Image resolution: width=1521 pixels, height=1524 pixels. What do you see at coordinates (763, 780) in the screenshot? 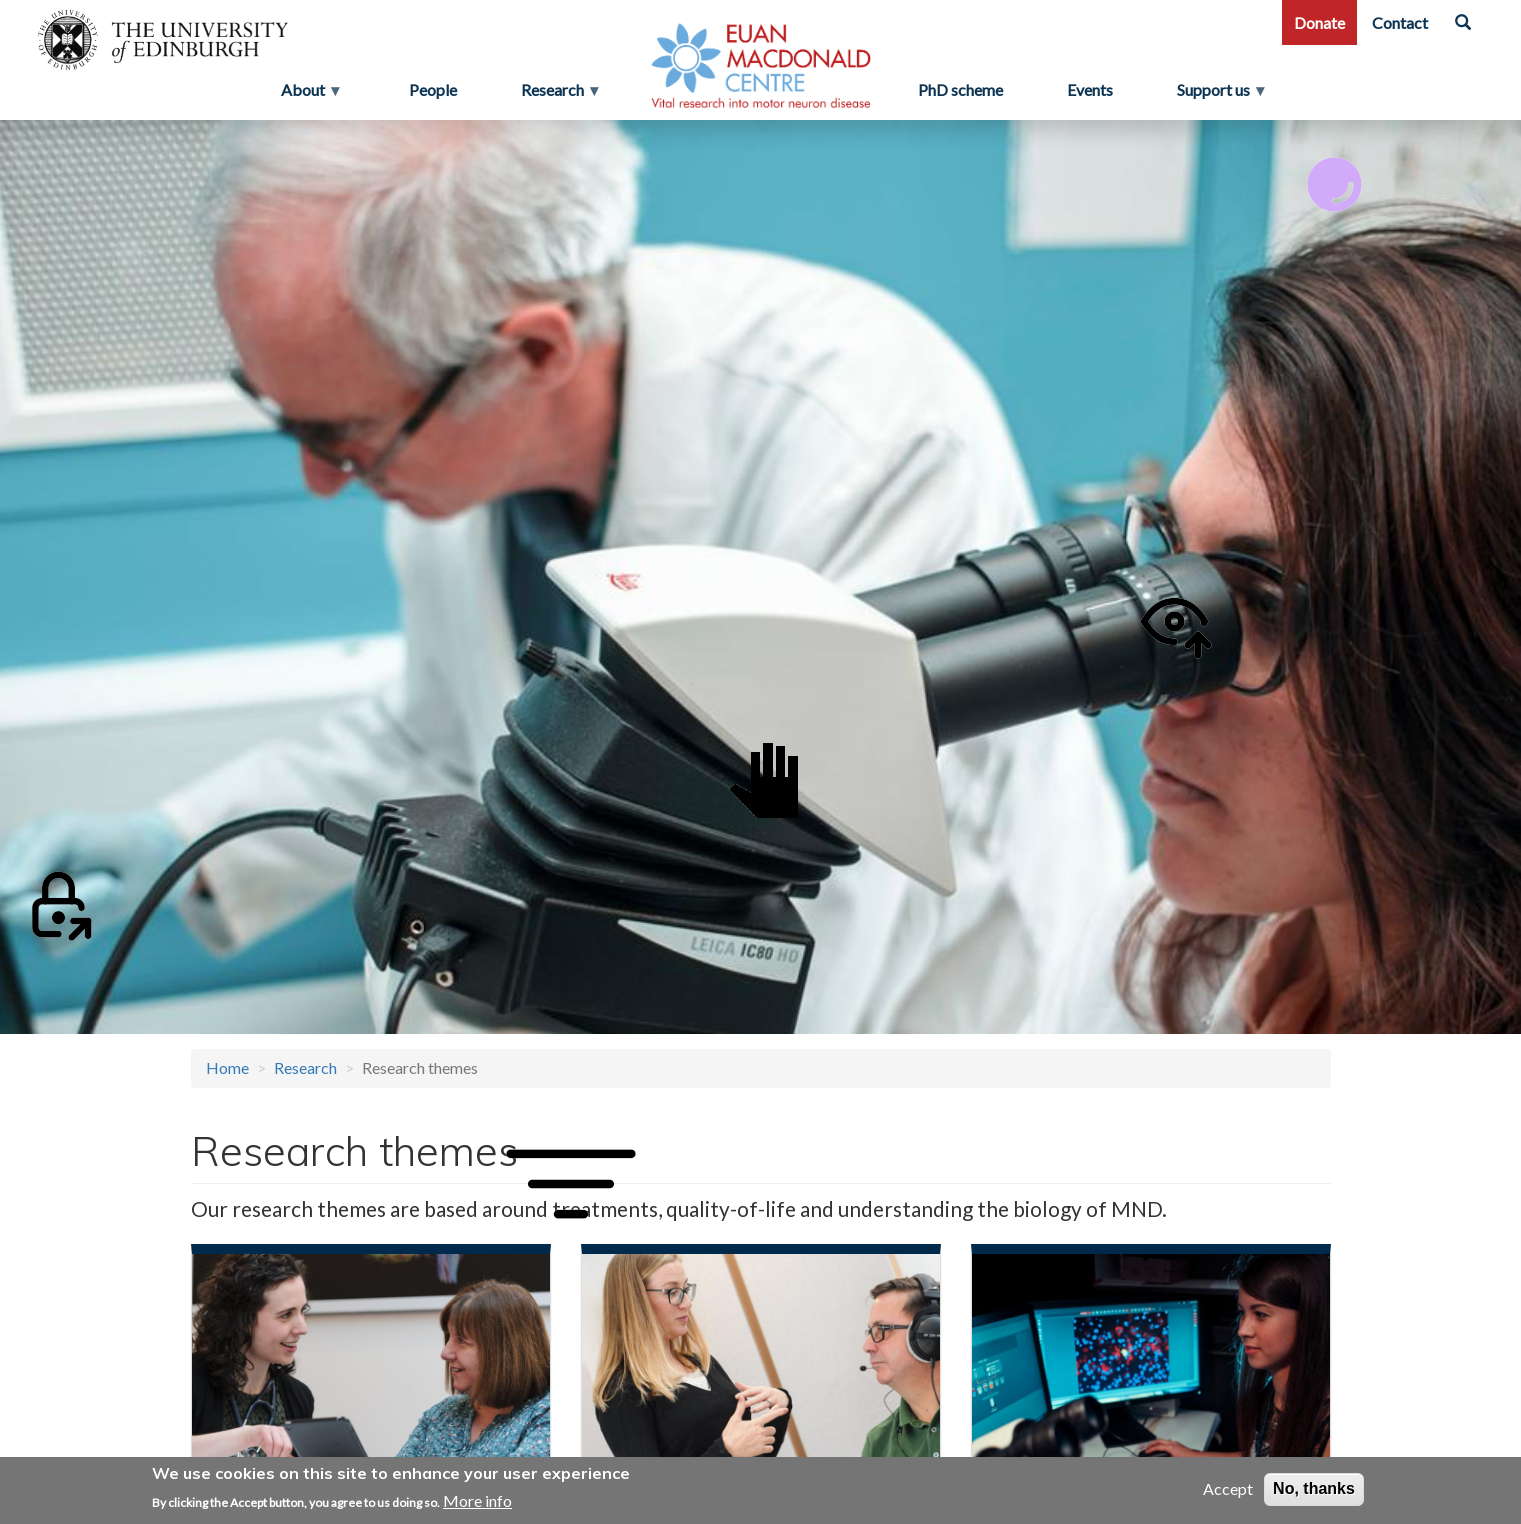
I see `stop or pause an action` at bounding box center [763, 780].